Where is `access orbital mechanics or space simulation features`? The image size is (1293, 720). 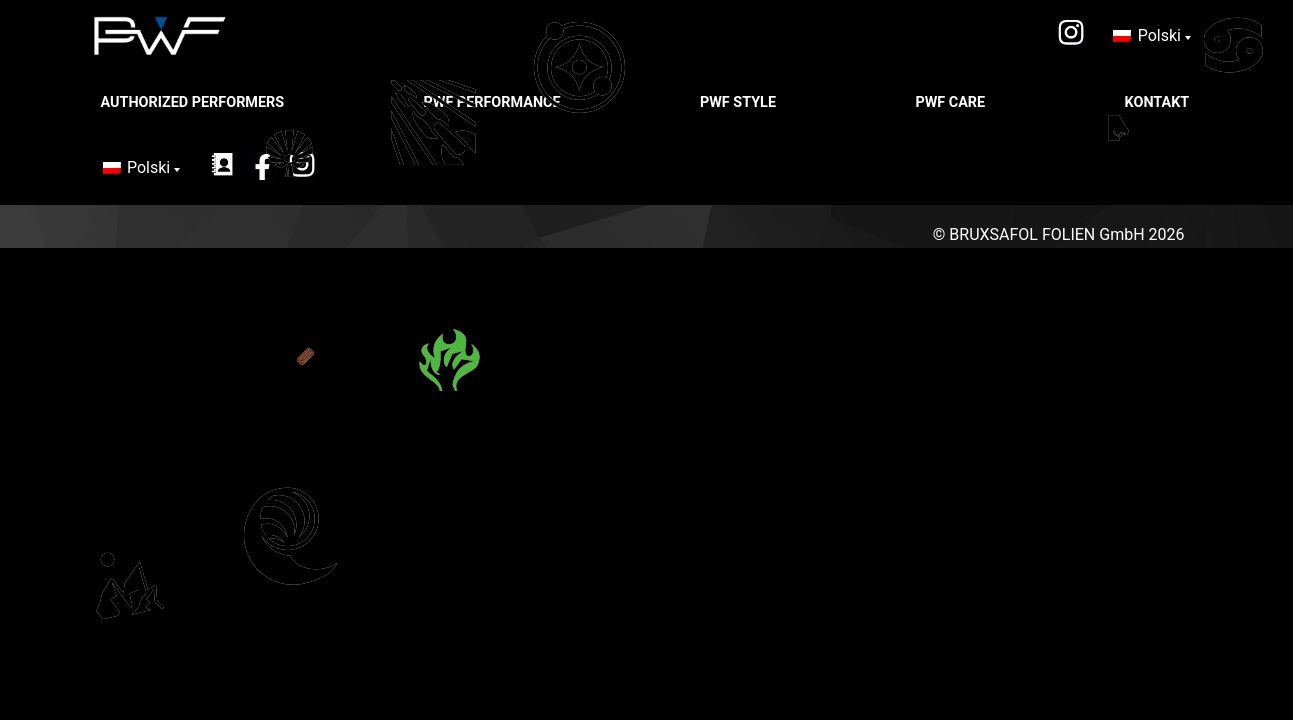 access orbital mechanics or space simulation features is located at coordinates (579, 67).